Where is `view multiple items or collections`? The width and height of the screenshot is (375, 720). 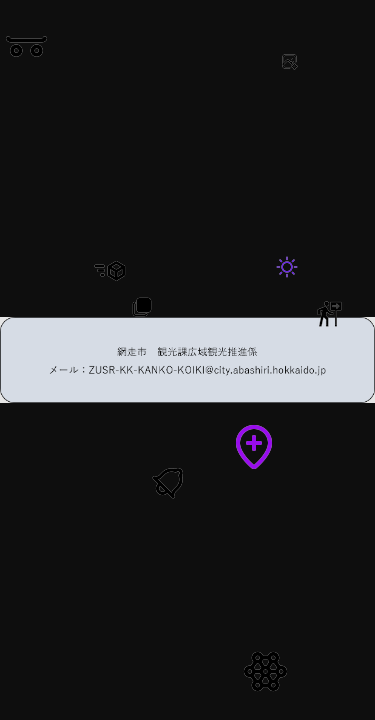
view multiple items or collections is located at coordinates (142, 307).